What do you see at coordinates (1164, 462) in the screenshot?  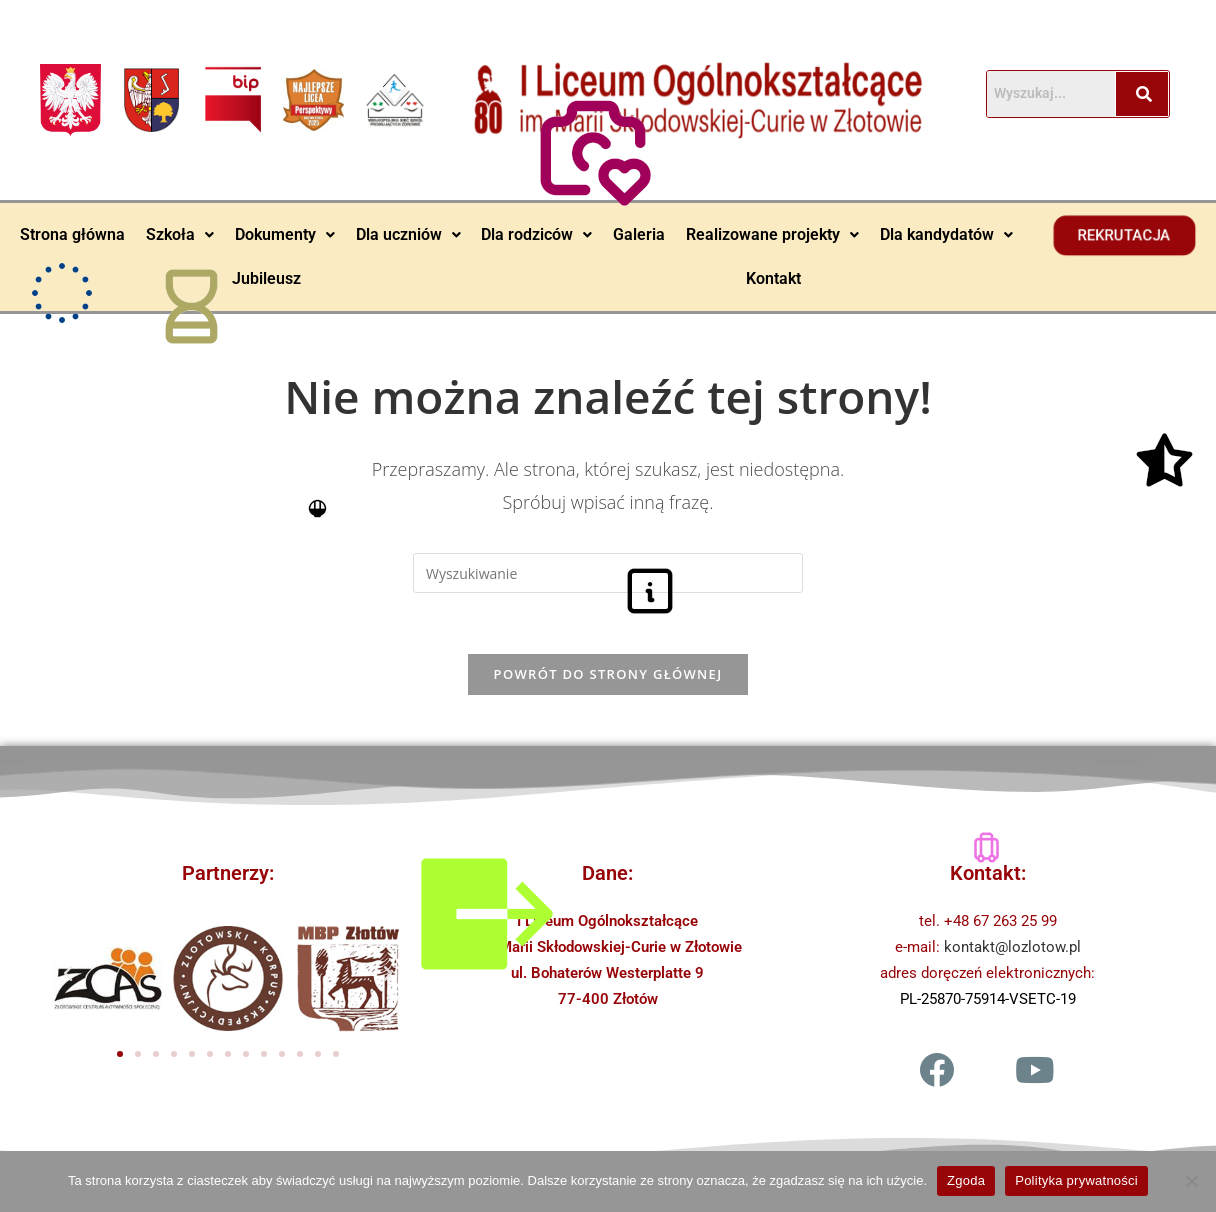 I see `indicates a partial or half rating` at bounding box center [1164, 462].